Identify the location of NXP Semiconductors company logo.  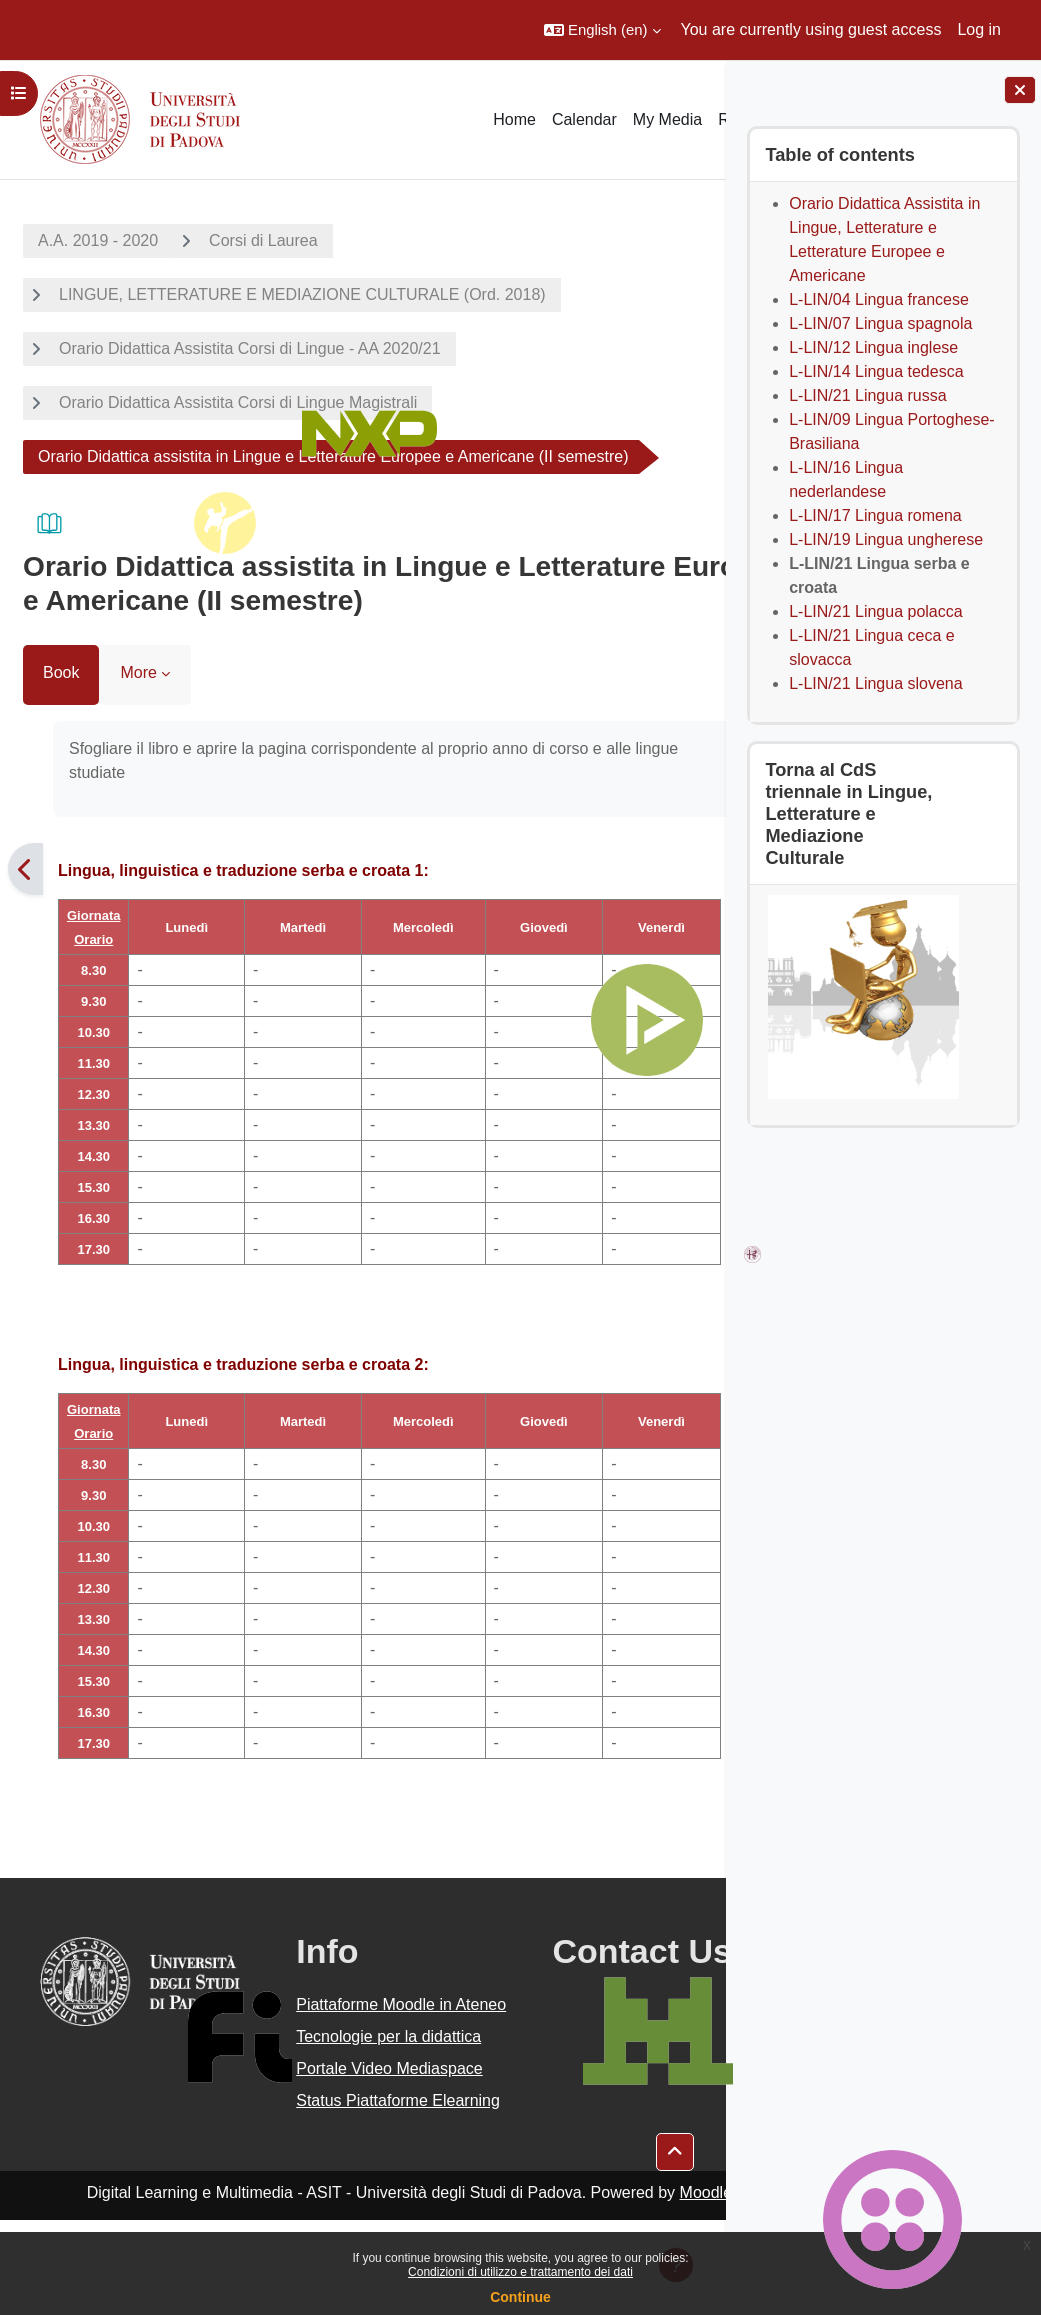
(369, 433).